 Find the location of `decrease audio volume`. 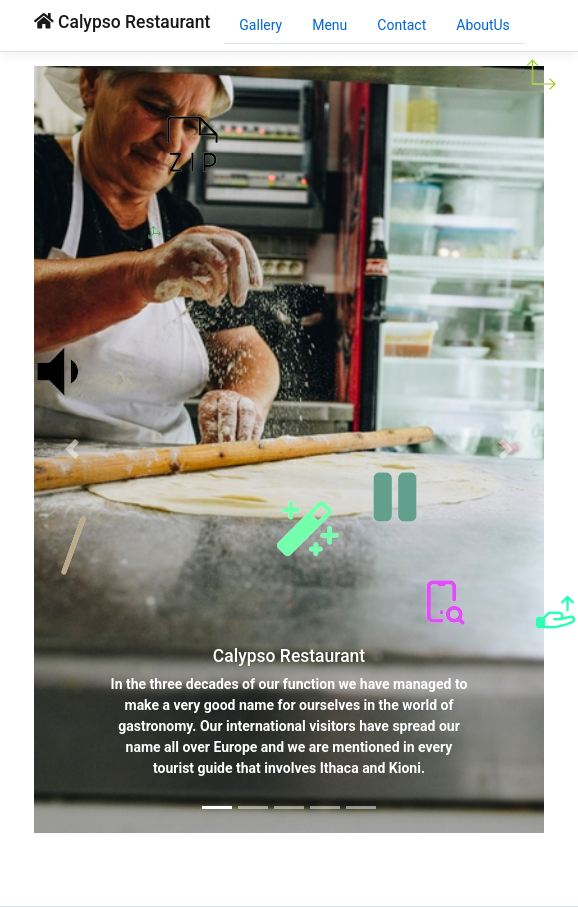

decrease audio volume is located at coordinates (58, 371).